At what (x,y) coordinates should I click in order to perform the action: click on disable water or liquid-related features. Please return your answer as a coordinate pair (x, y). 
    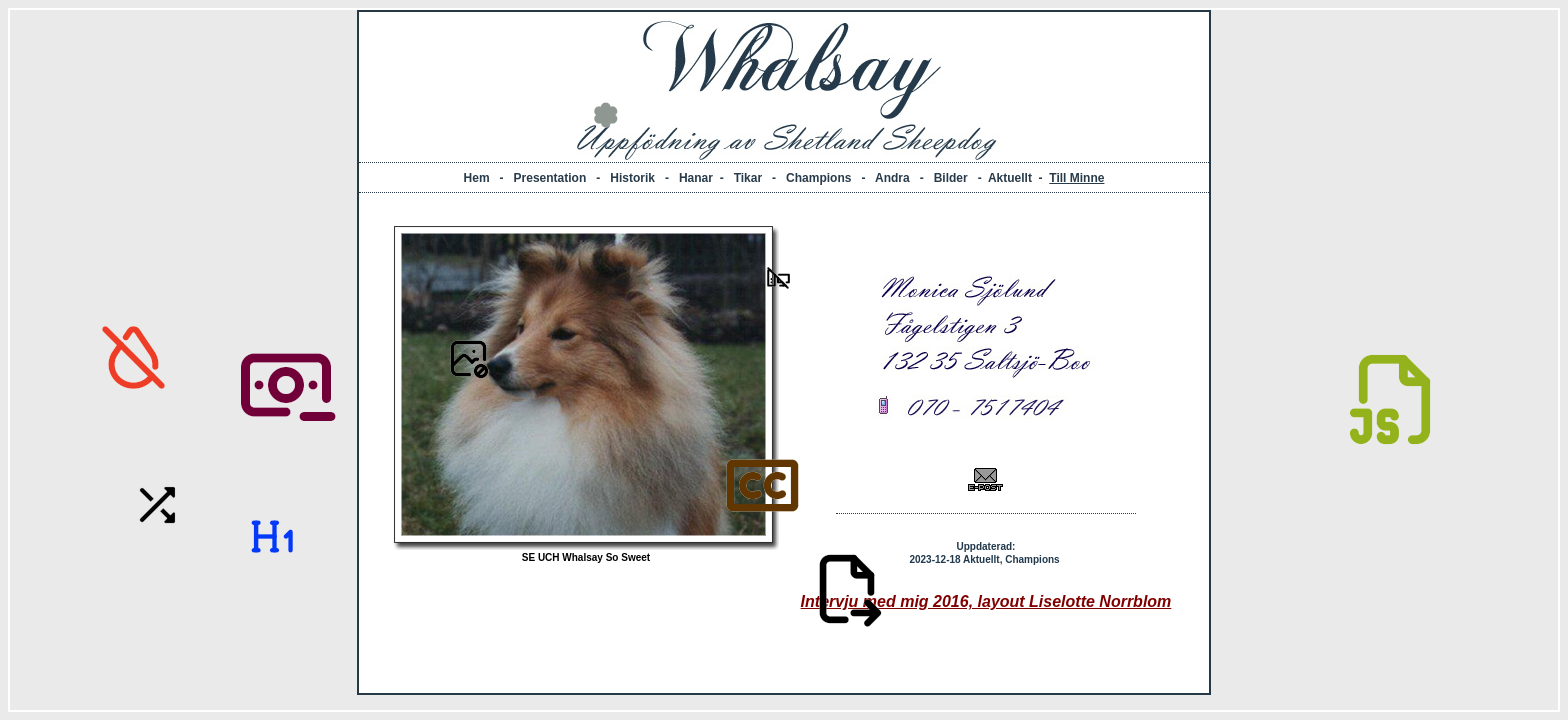
    Looking at the image, I should click on (133, 357).